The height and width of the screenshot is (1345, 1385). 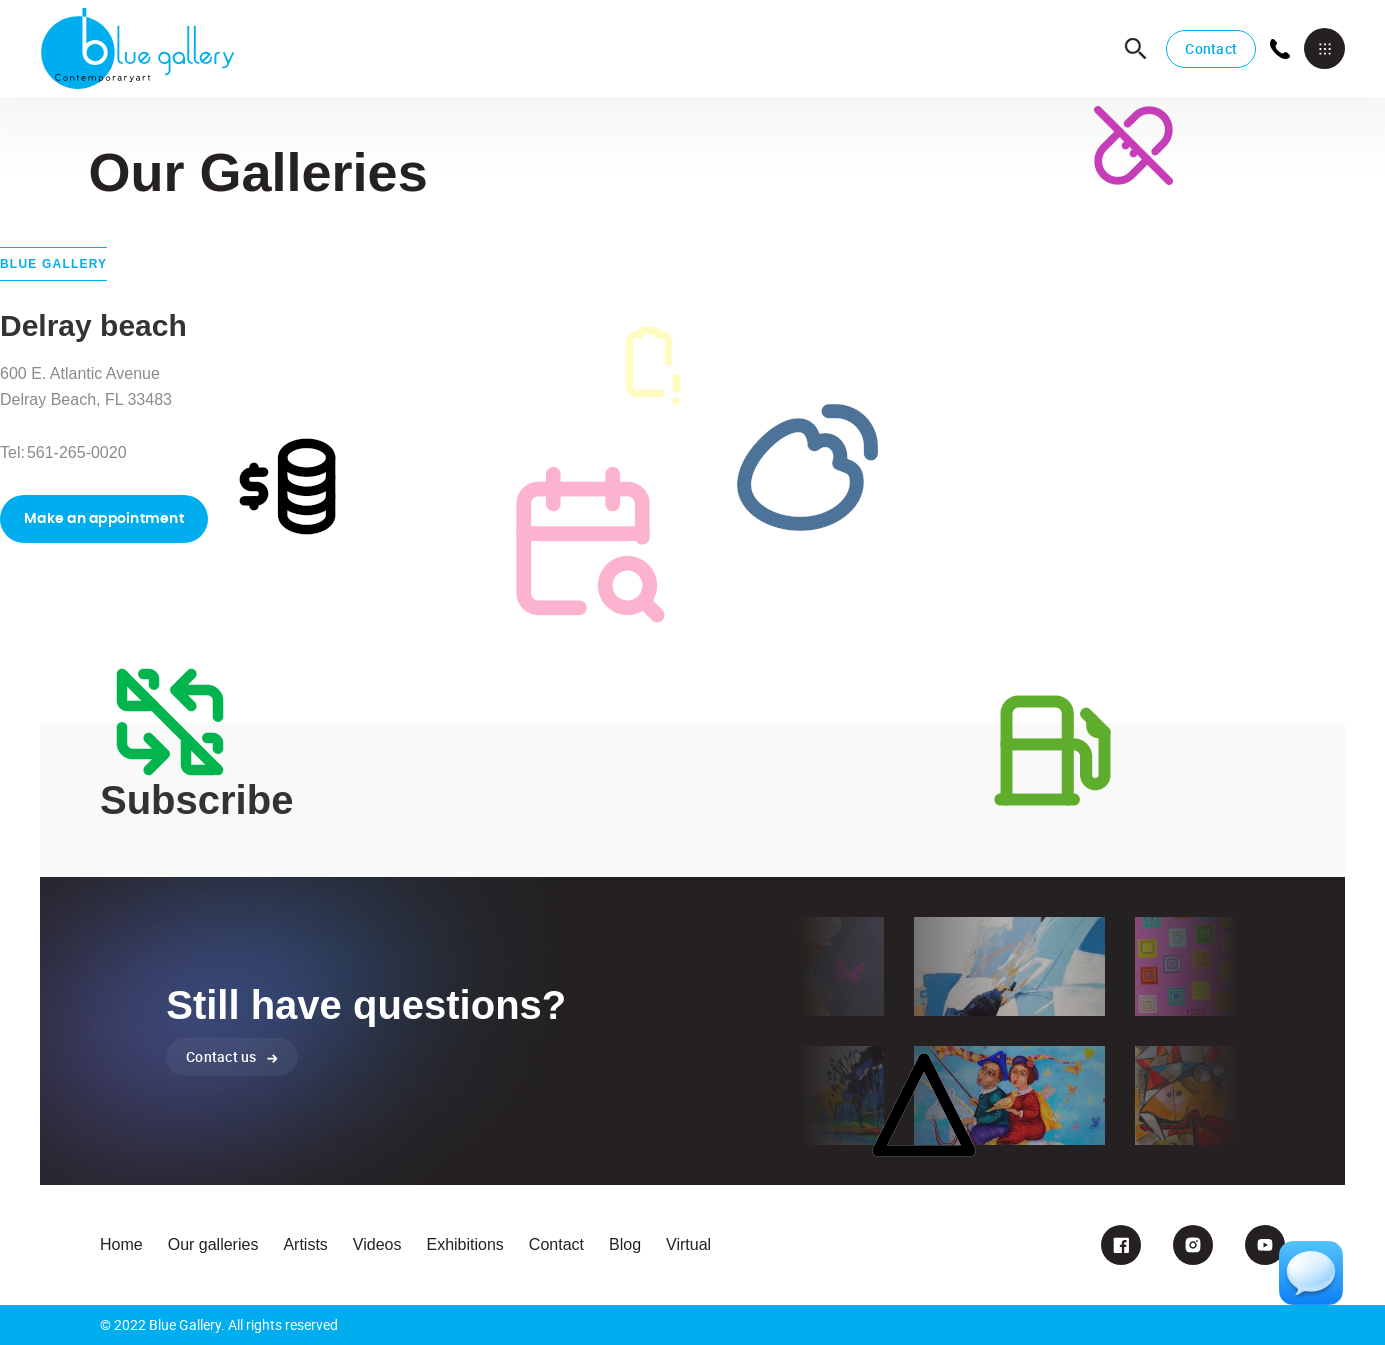 What do you see at coordinates (170, 722) in the screenshot?
I see `shuffle or swap mode disabled` at bounding box center [170, 722].